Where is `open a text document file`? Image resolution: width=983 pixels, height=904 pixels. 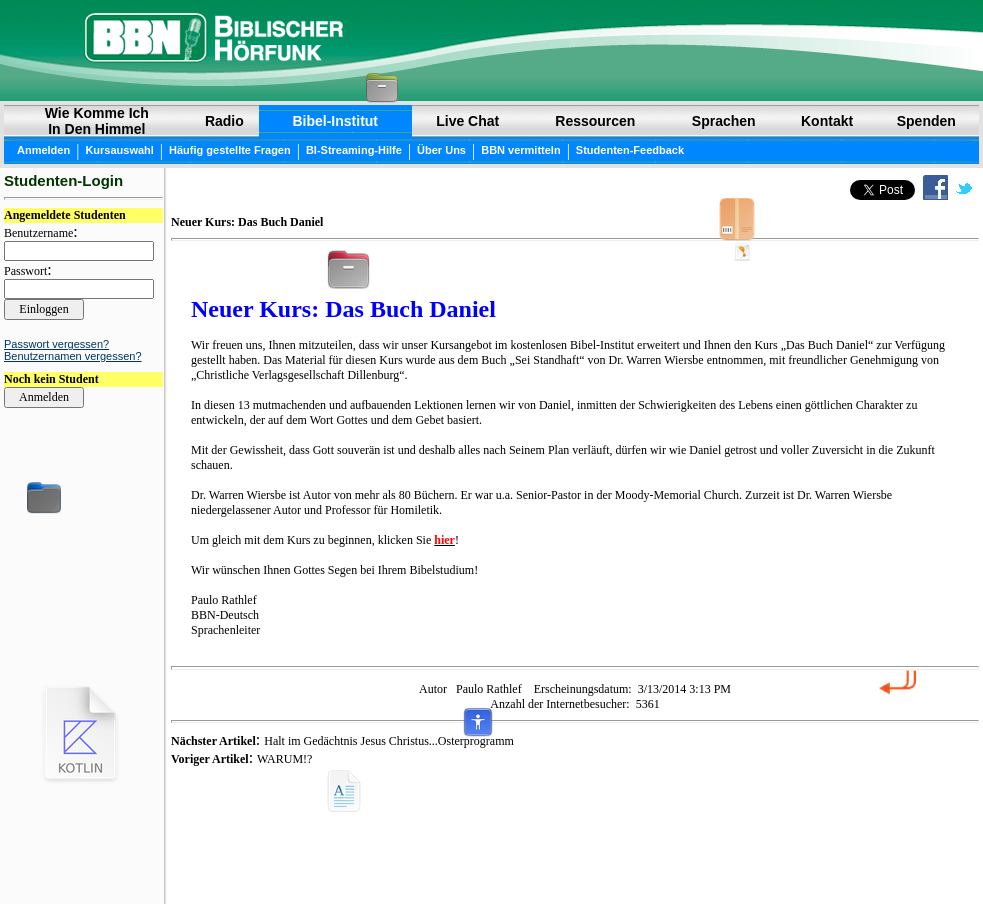 open a text document file is located at coordinates (344, 791).